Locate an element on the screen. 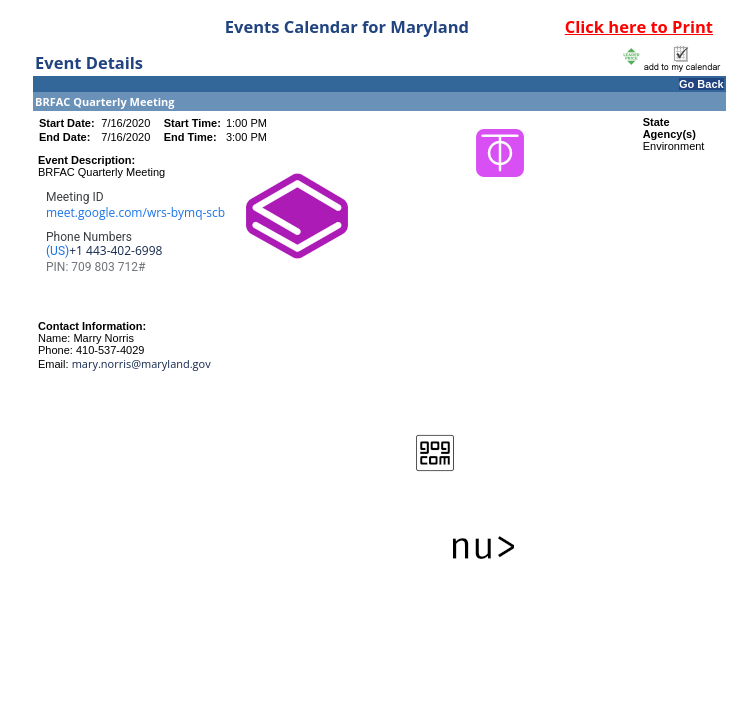  nushell application logo is located at coordinates (483, 547).